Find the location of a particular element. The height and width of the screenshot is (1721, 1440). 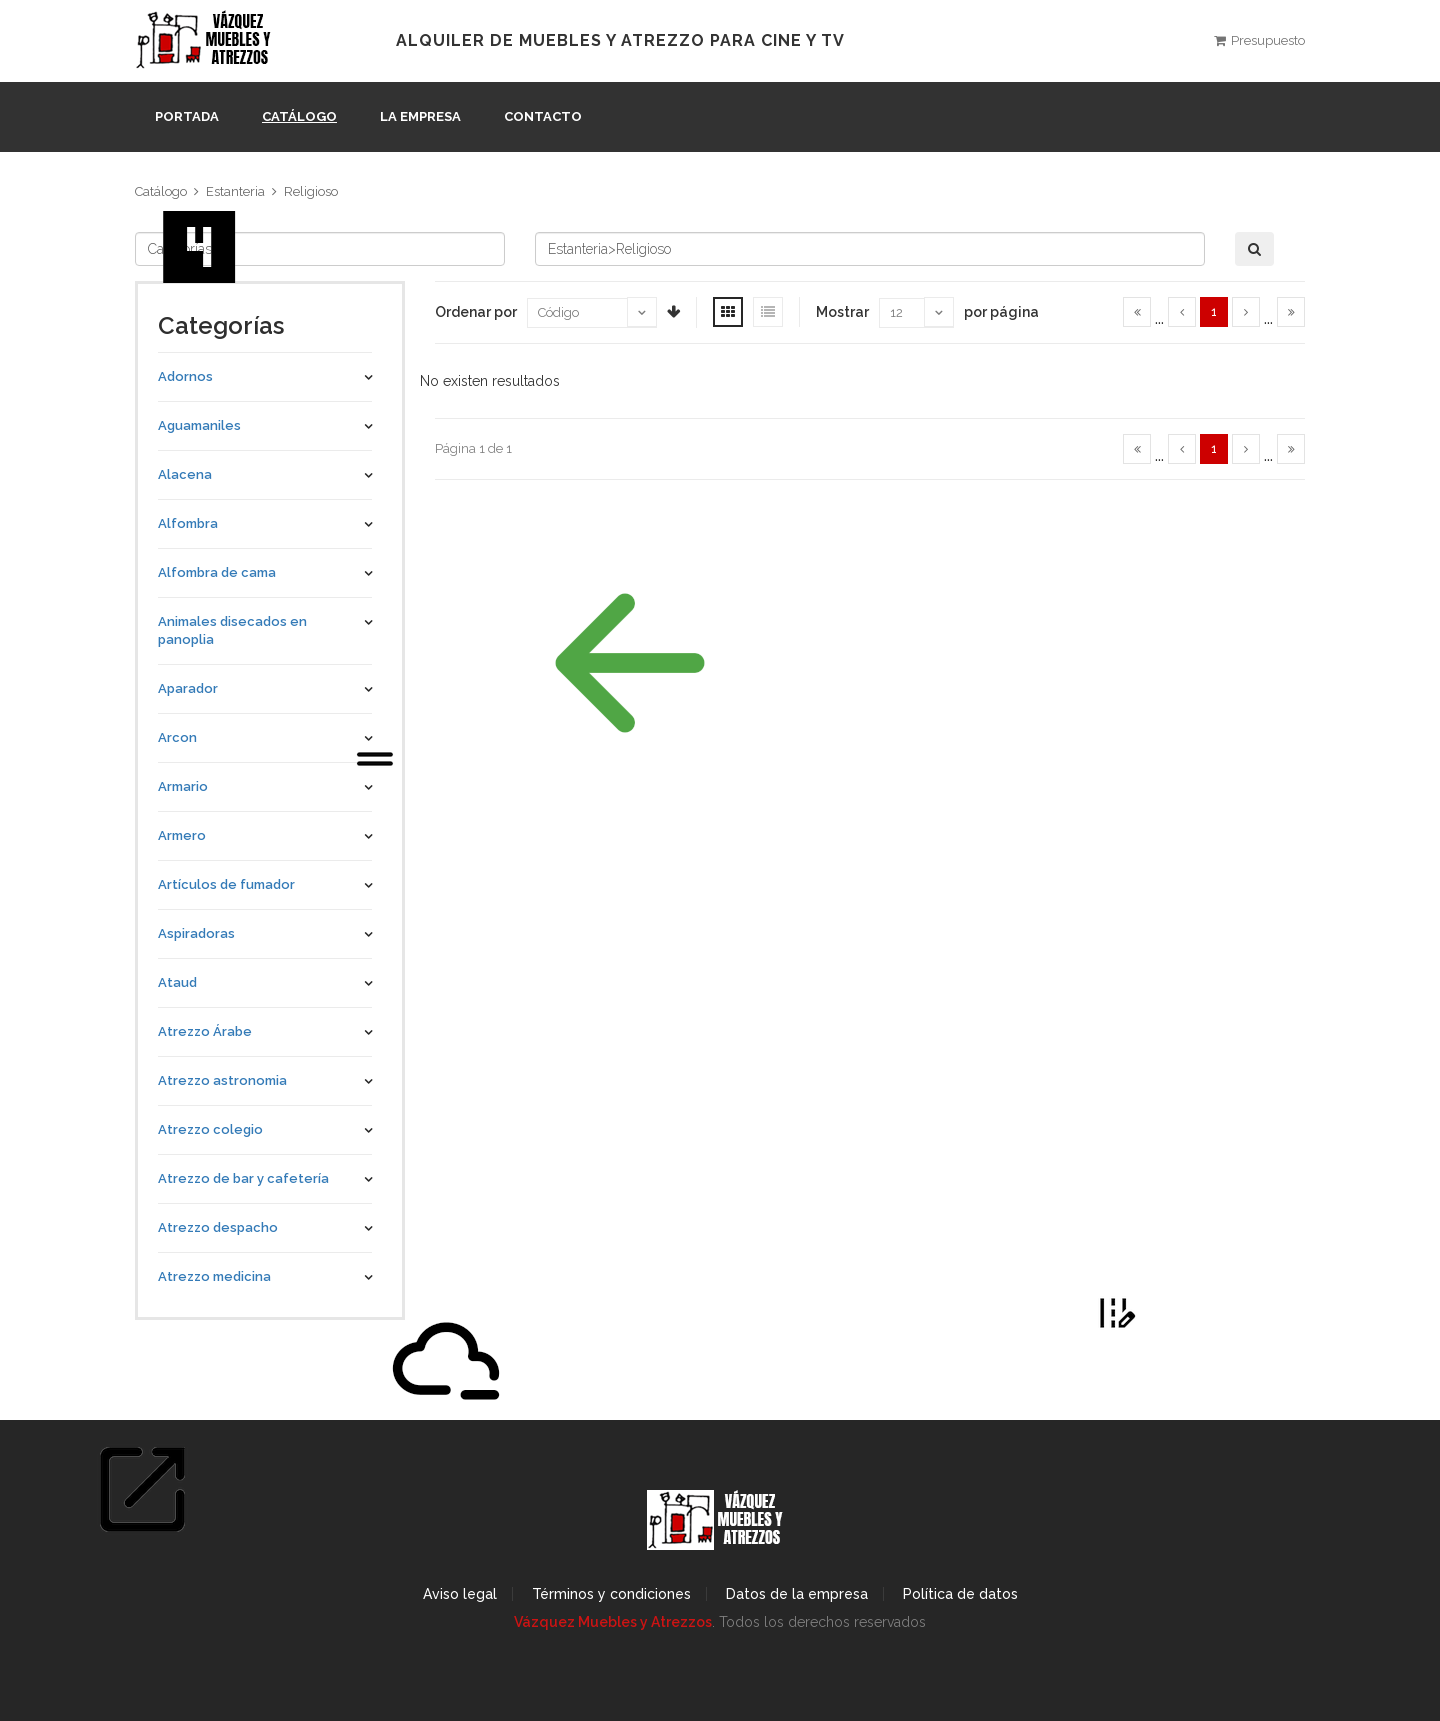

edit road or route details is located at coordinates (1115, 1313).